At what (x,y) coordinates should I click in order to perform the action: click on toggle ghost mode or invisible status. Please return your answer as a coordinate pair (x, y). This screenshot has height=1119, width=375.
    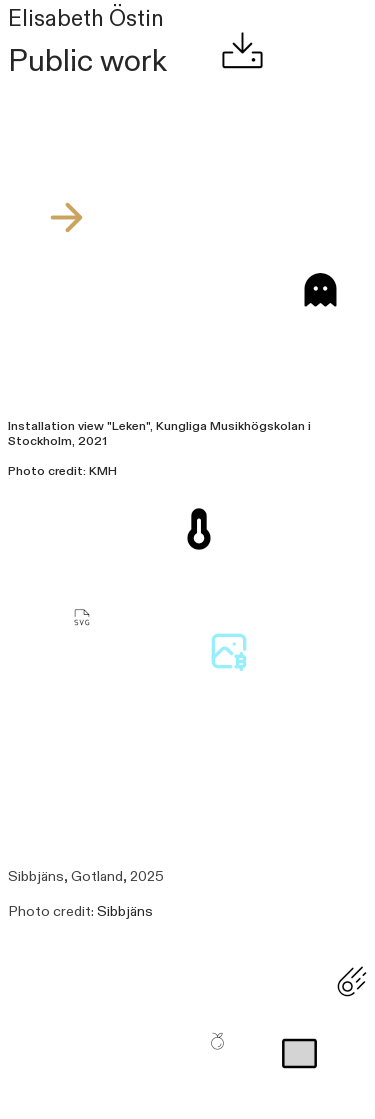
    Looking at the image, I should click on (320, 290).